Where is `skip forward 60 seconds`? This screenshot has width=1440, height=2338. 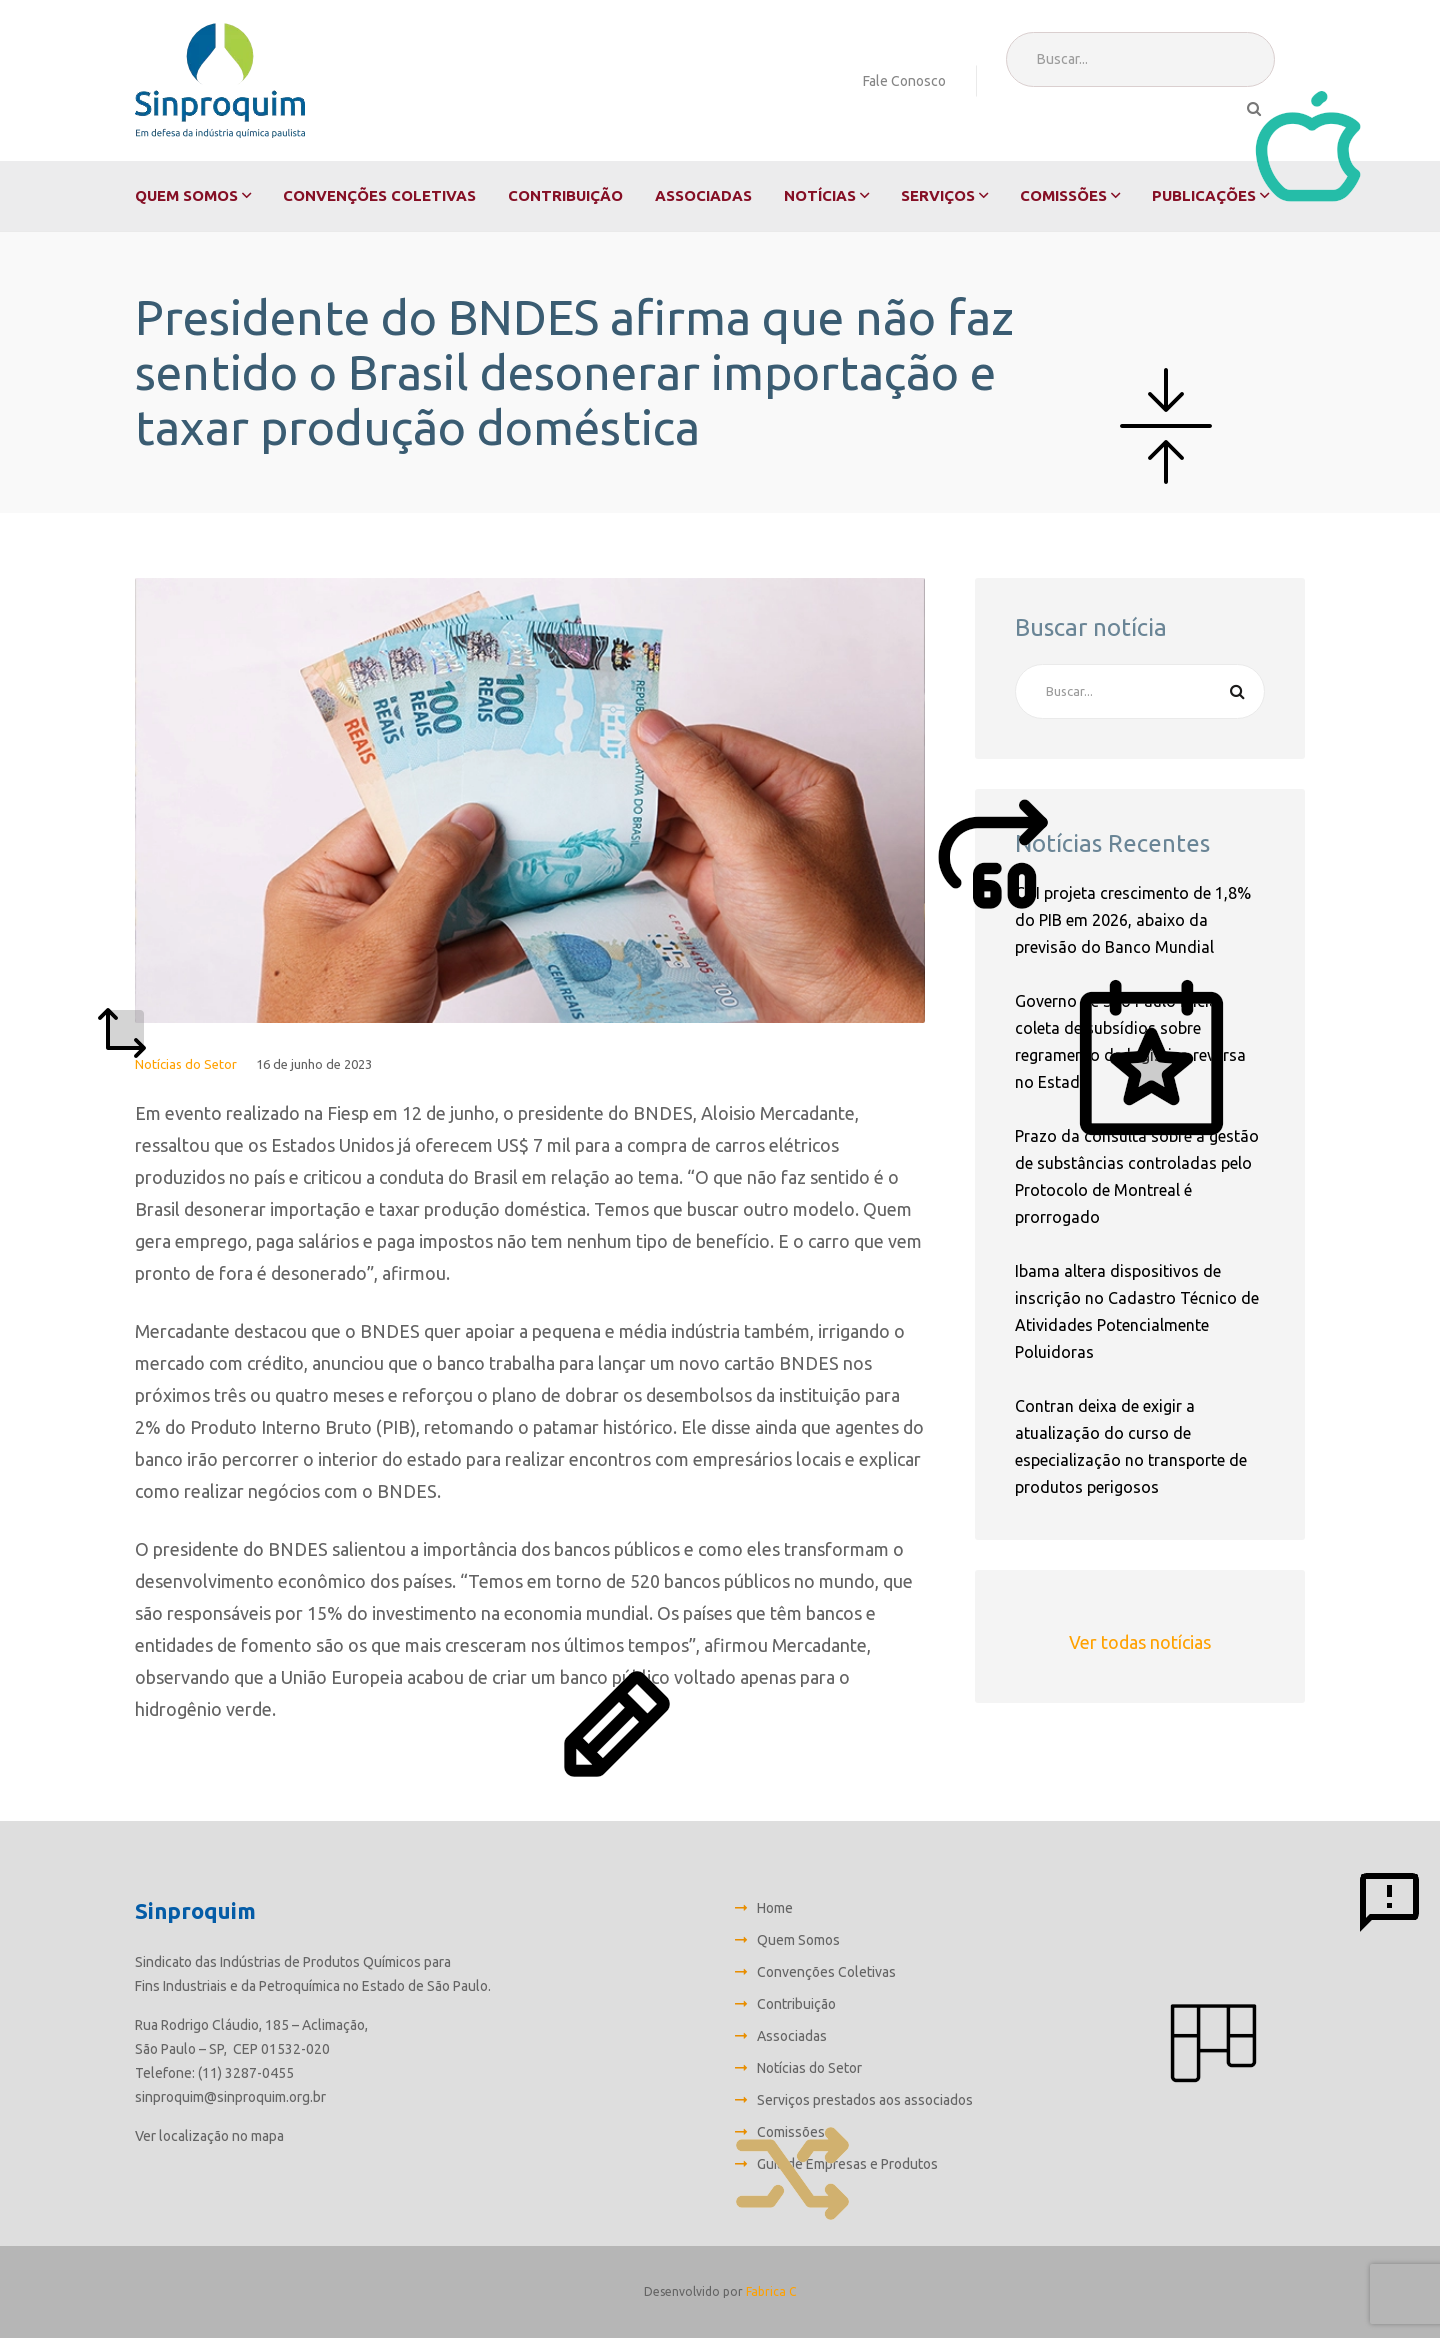 skip forward 60 seconds is located at coordinates (996, 857).